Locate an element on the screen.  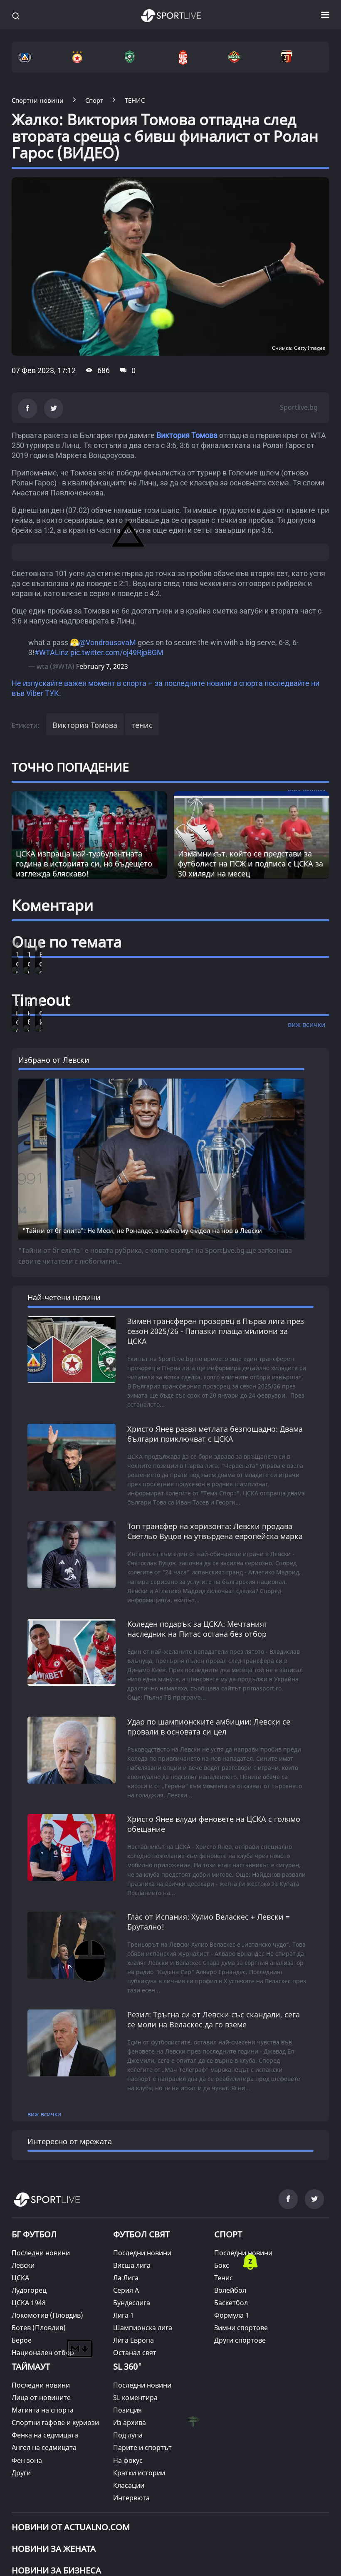
mouse settings or preferences is located at coordinates (90, 1961).